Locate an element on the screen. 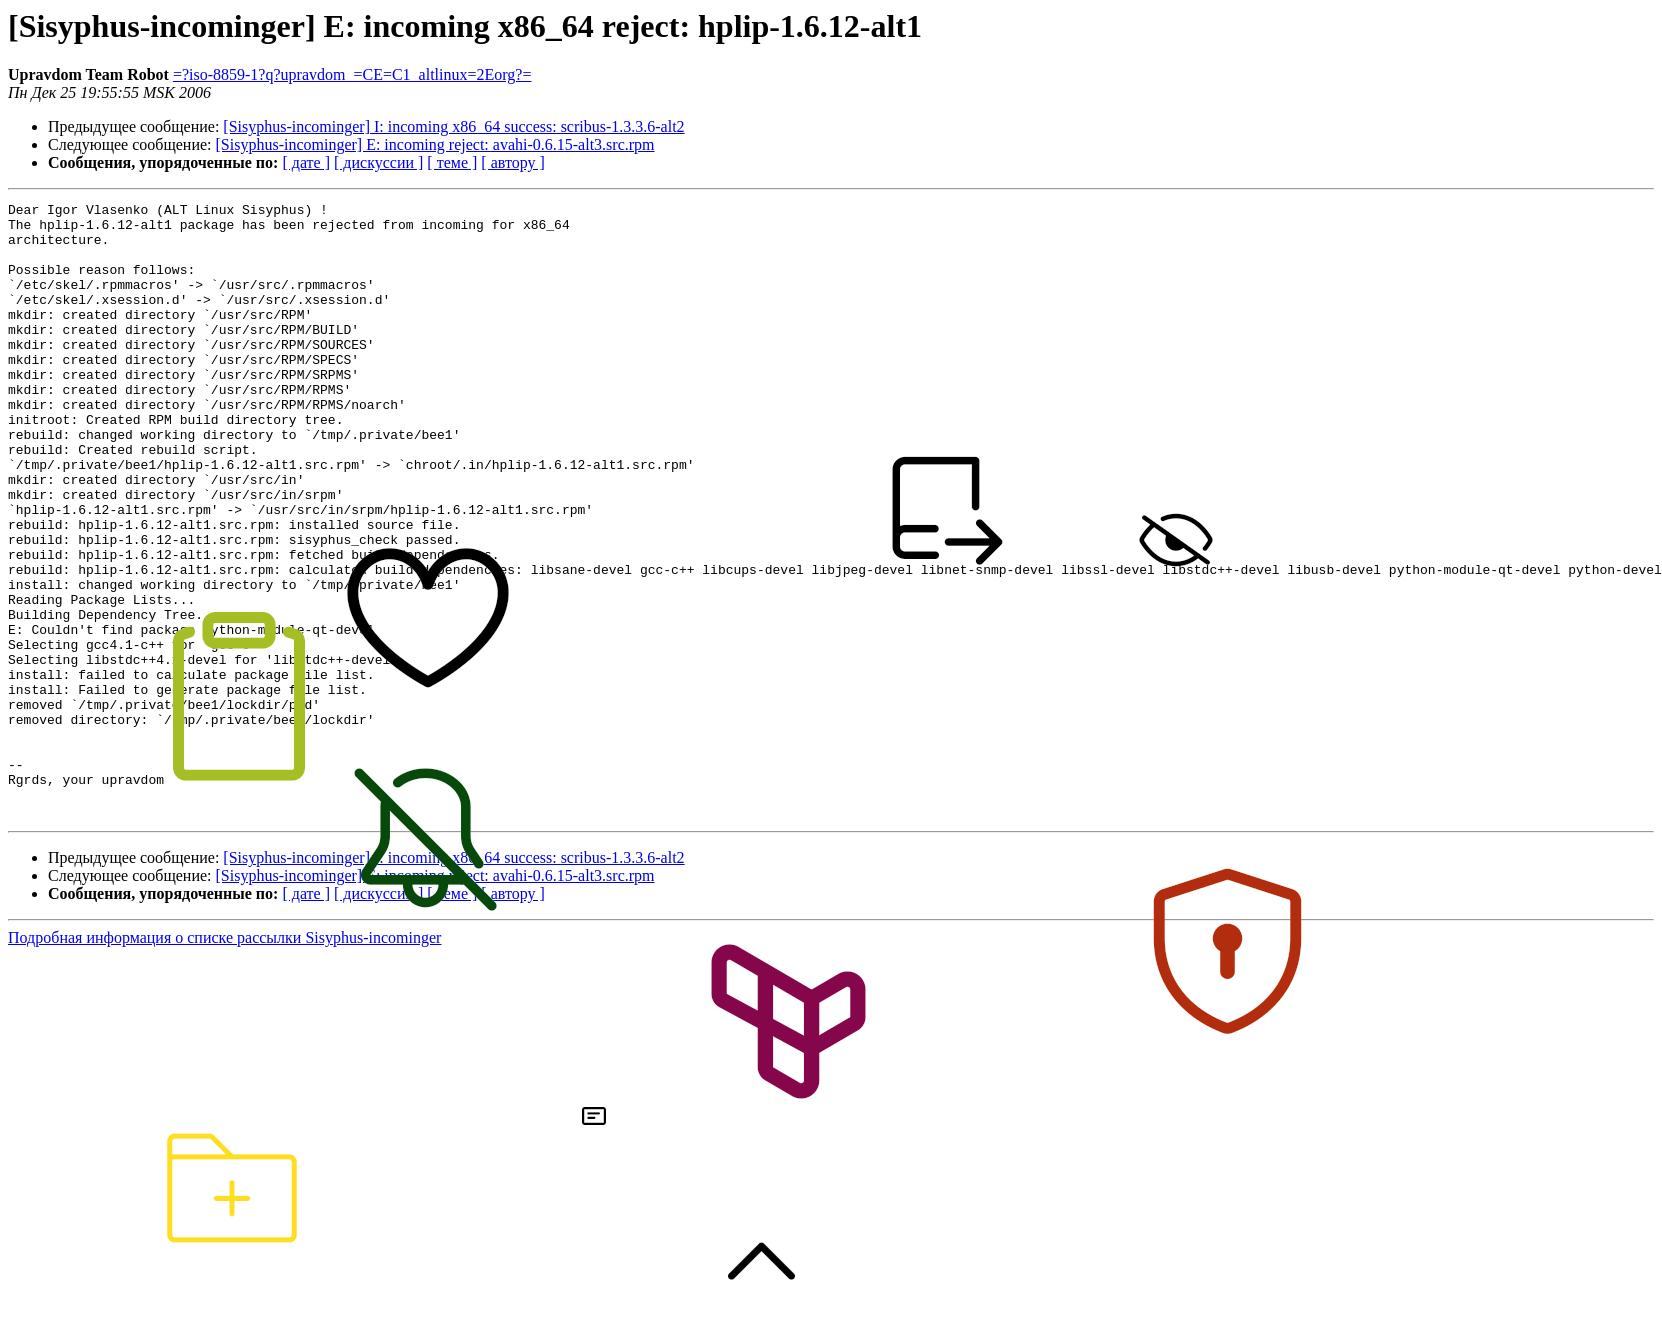 This screenshot has height=1332, width=1662. hide content from view is located at coordinates (1176, 540).